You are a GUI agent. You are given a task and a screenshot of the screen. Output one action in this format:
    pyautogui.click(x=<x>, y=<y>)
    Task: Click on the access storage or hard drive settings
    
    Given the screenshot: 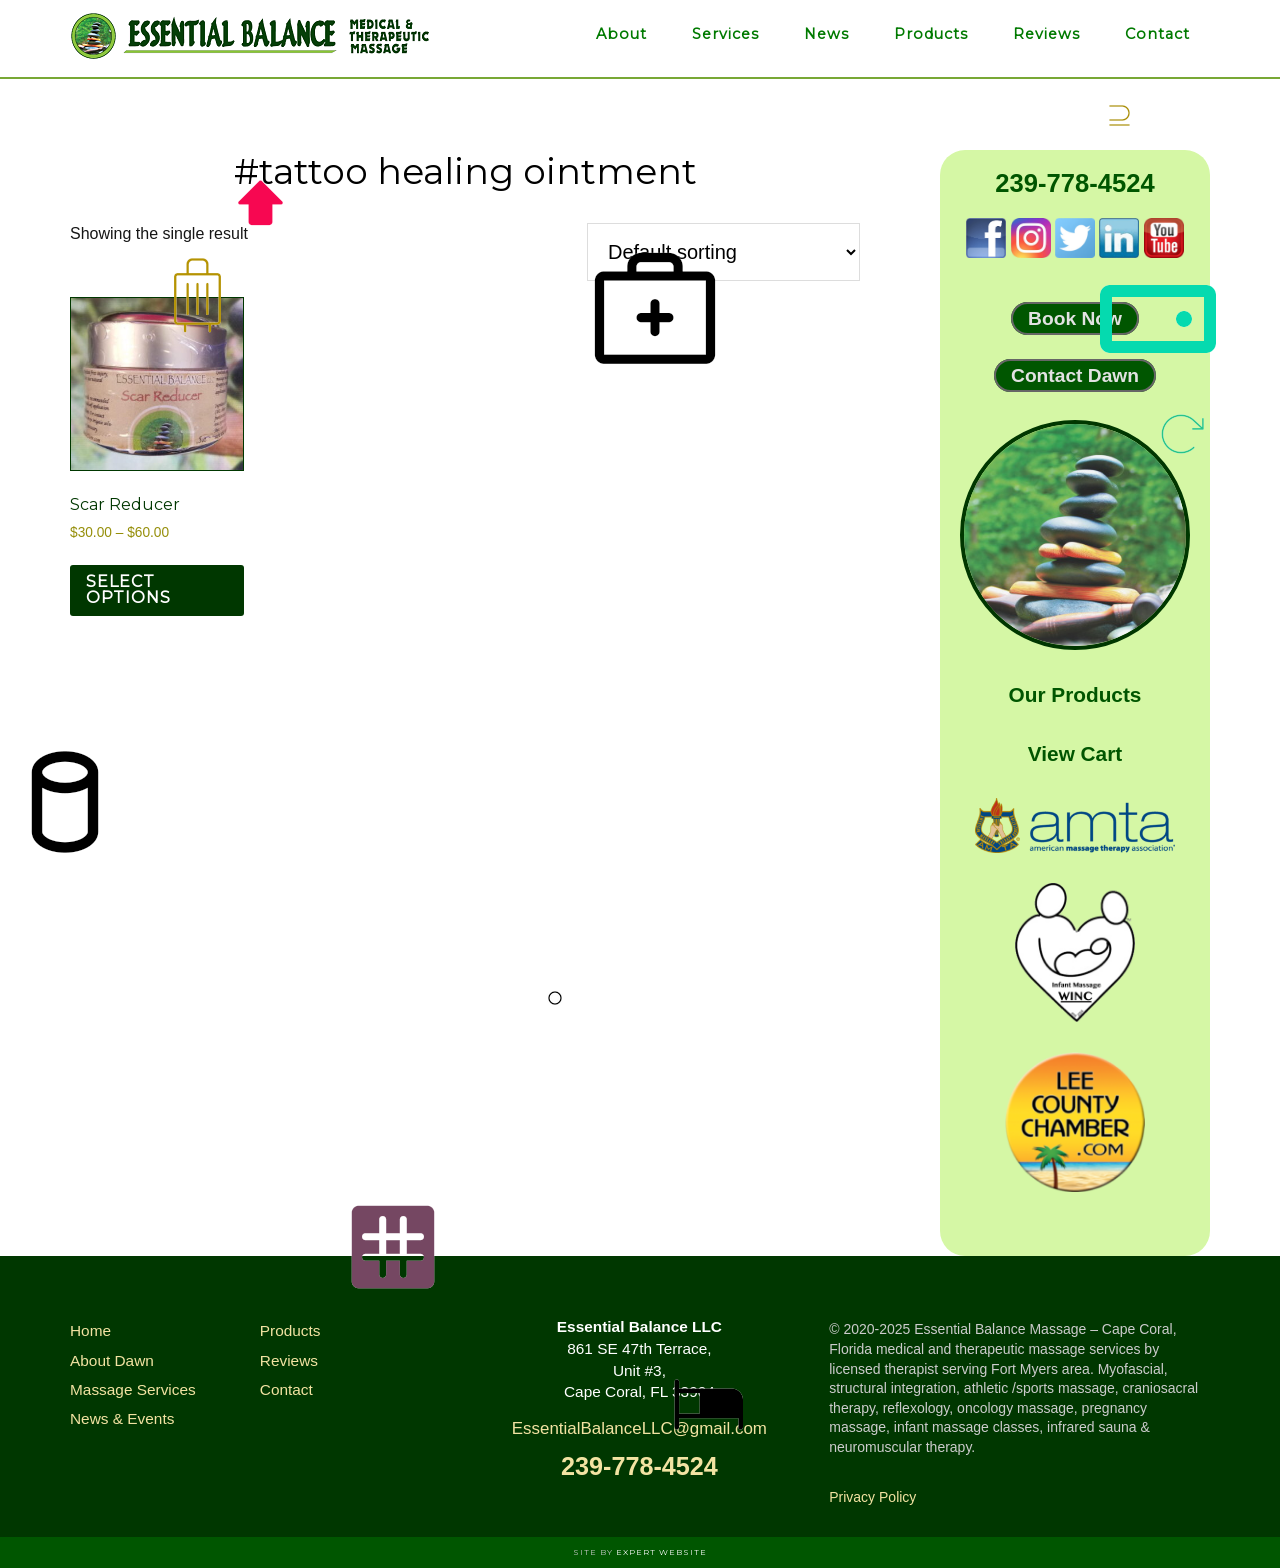 What is the action you would take?
    pyautogui.click(x=1158, y=319)
    